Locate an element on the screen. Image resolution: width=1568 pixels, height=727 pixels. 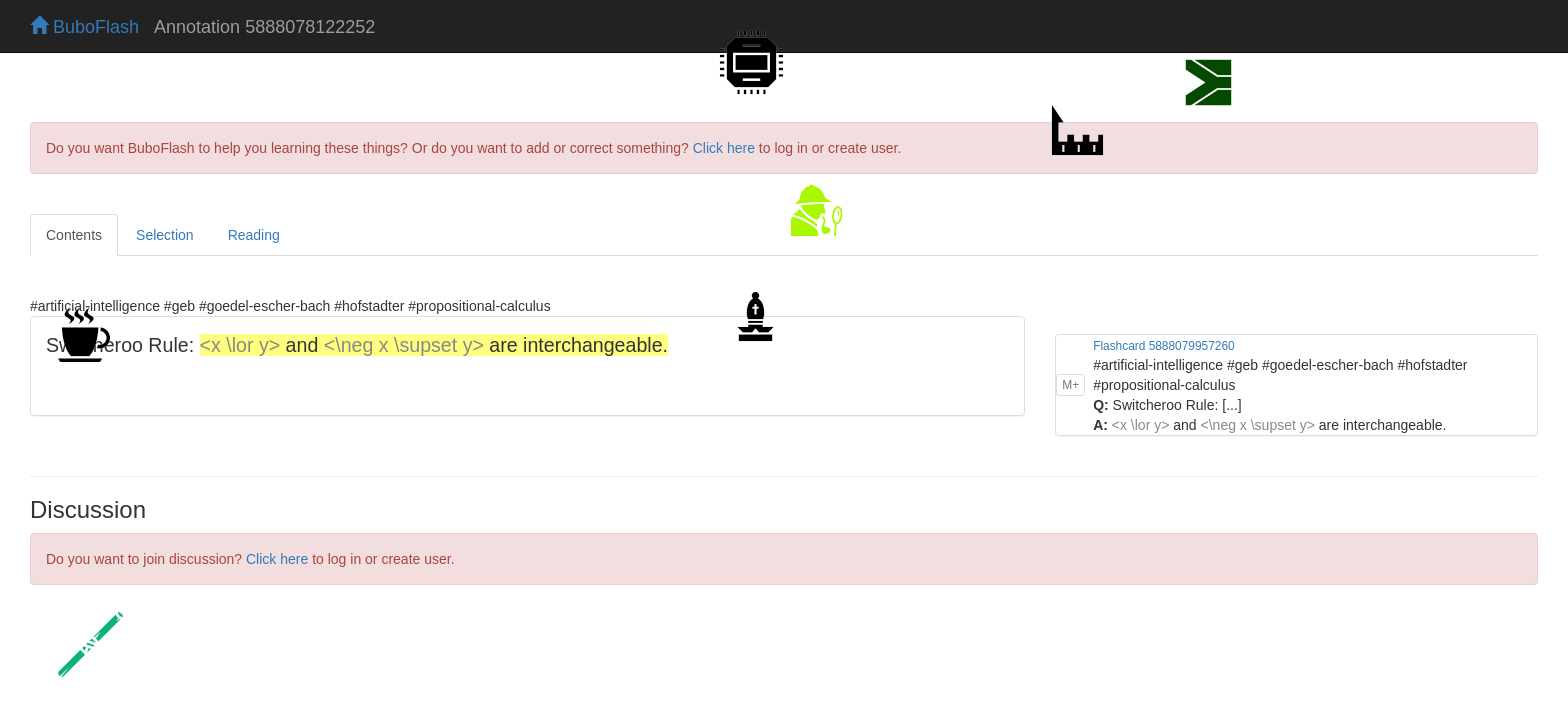
select bo staff as your weapon is located at coordinates (90, 644).